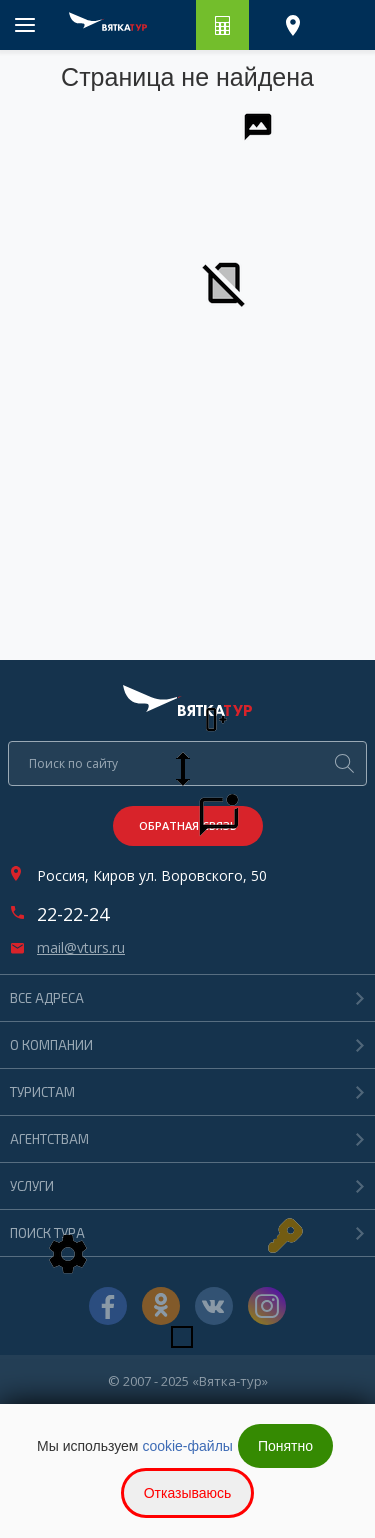 This screenshot has height=1538, width=375. What do you see at coordinates (68, 1254) in the screenshot?
I see `access app or system settings` at bounding box center [68, 1254].